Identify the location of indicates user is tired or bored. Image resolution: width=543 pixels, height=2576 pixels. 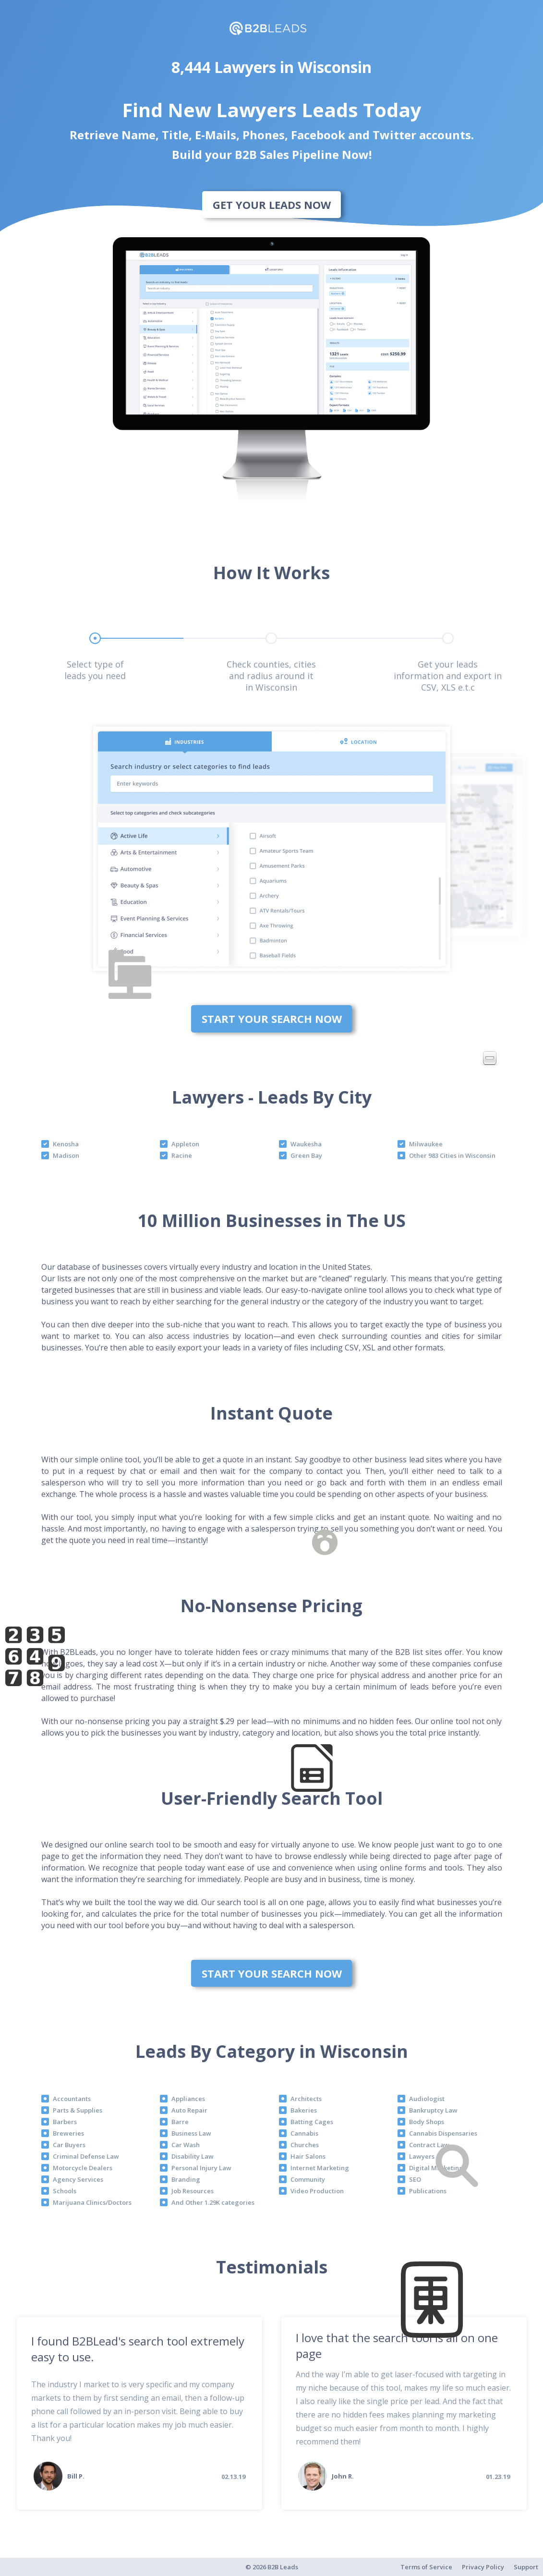
(325, 1542).